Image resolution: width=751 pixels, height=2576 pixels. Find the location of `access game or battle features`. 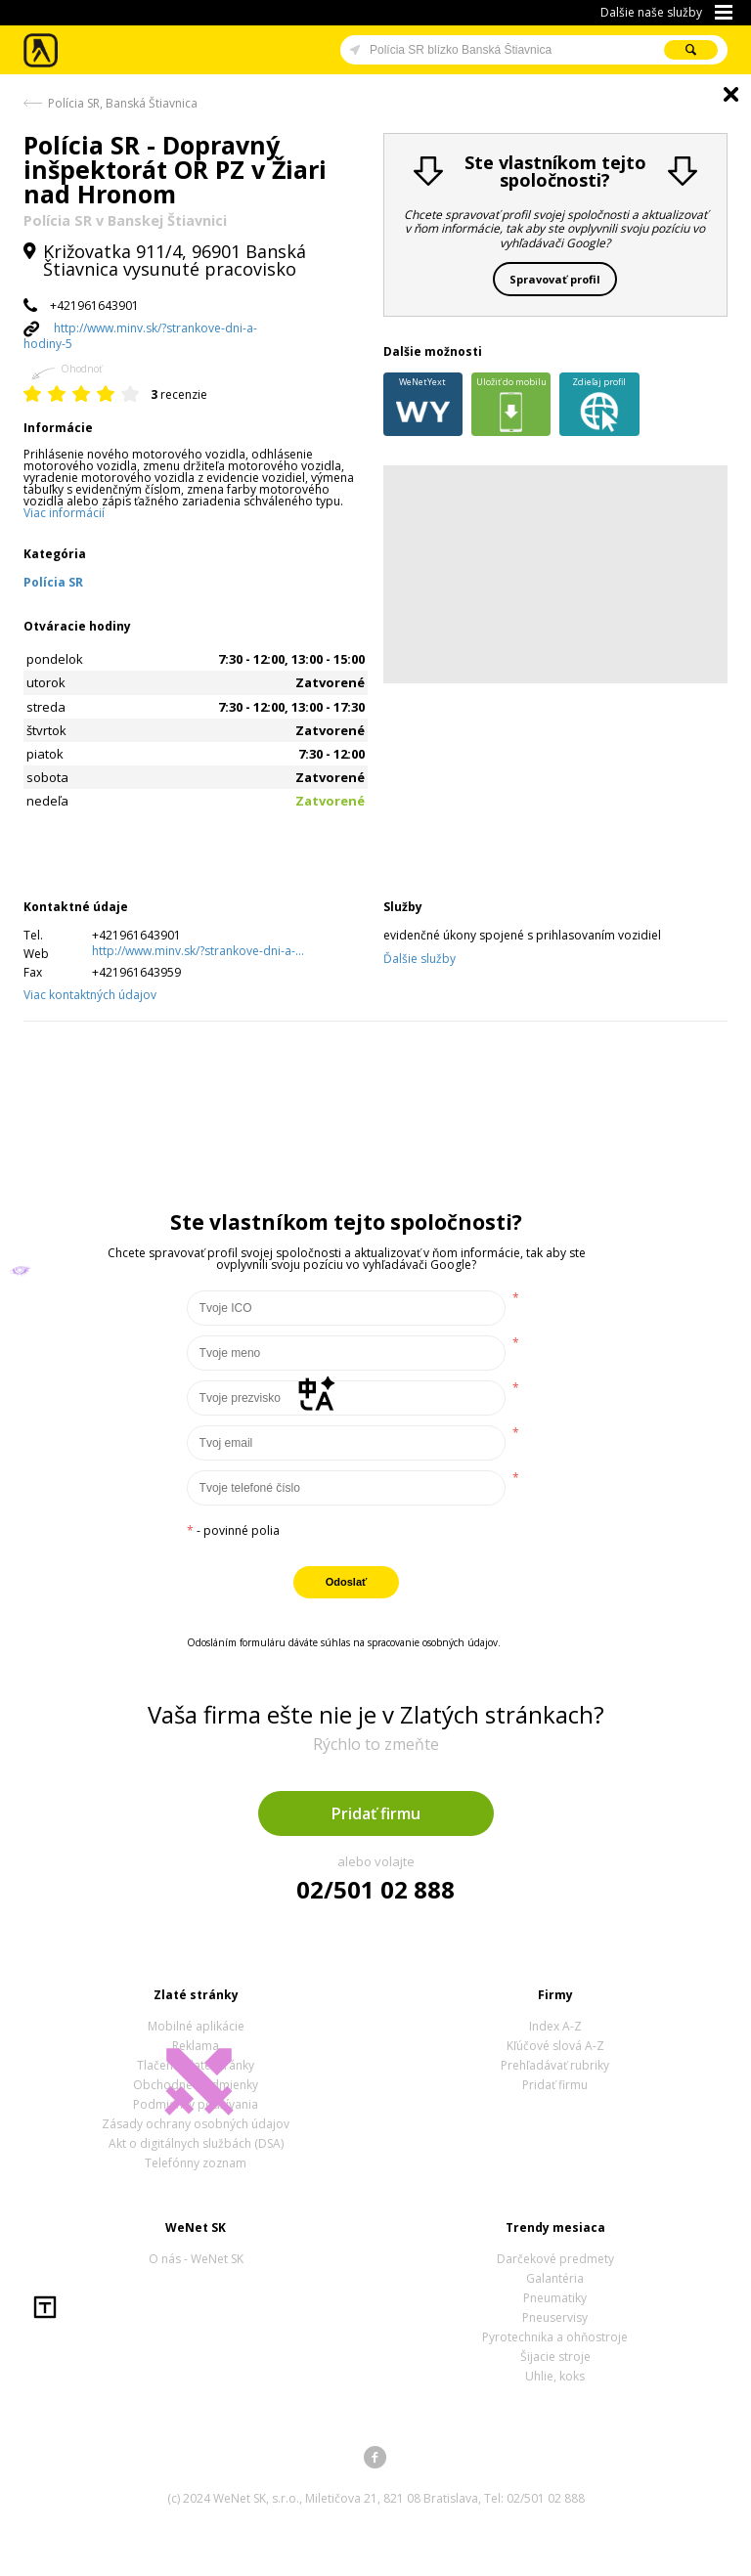

access game or battle features is located at coordinates (199, 2080).